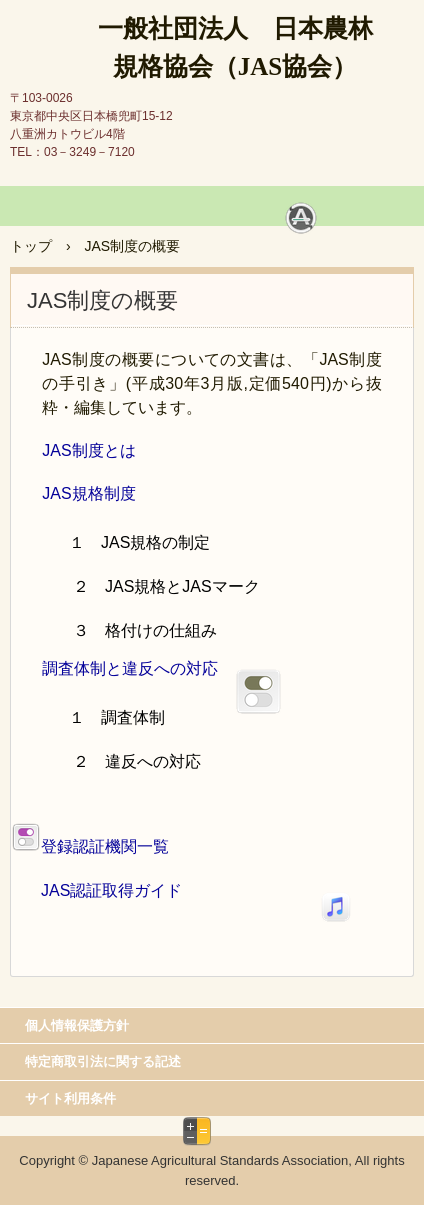 The height and width of the screenshot is (1205, 424). I want to click on open gnome tweaks to customize desktop settings, so click(258, 691).